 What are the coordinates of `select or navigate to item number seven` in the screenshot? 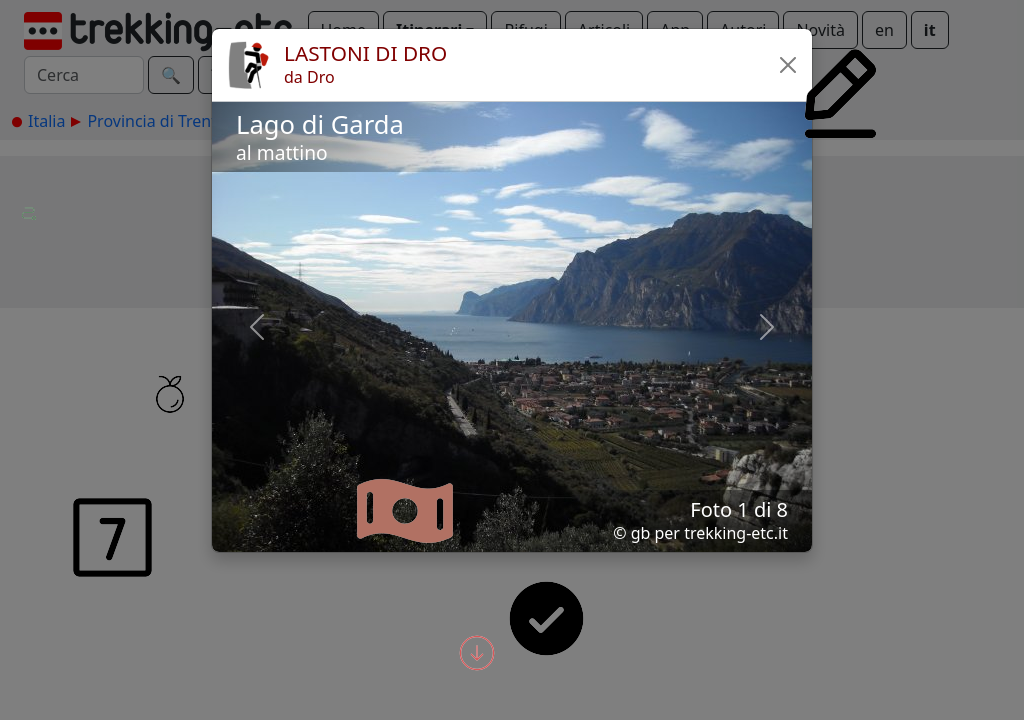 It's located at (112, 537).